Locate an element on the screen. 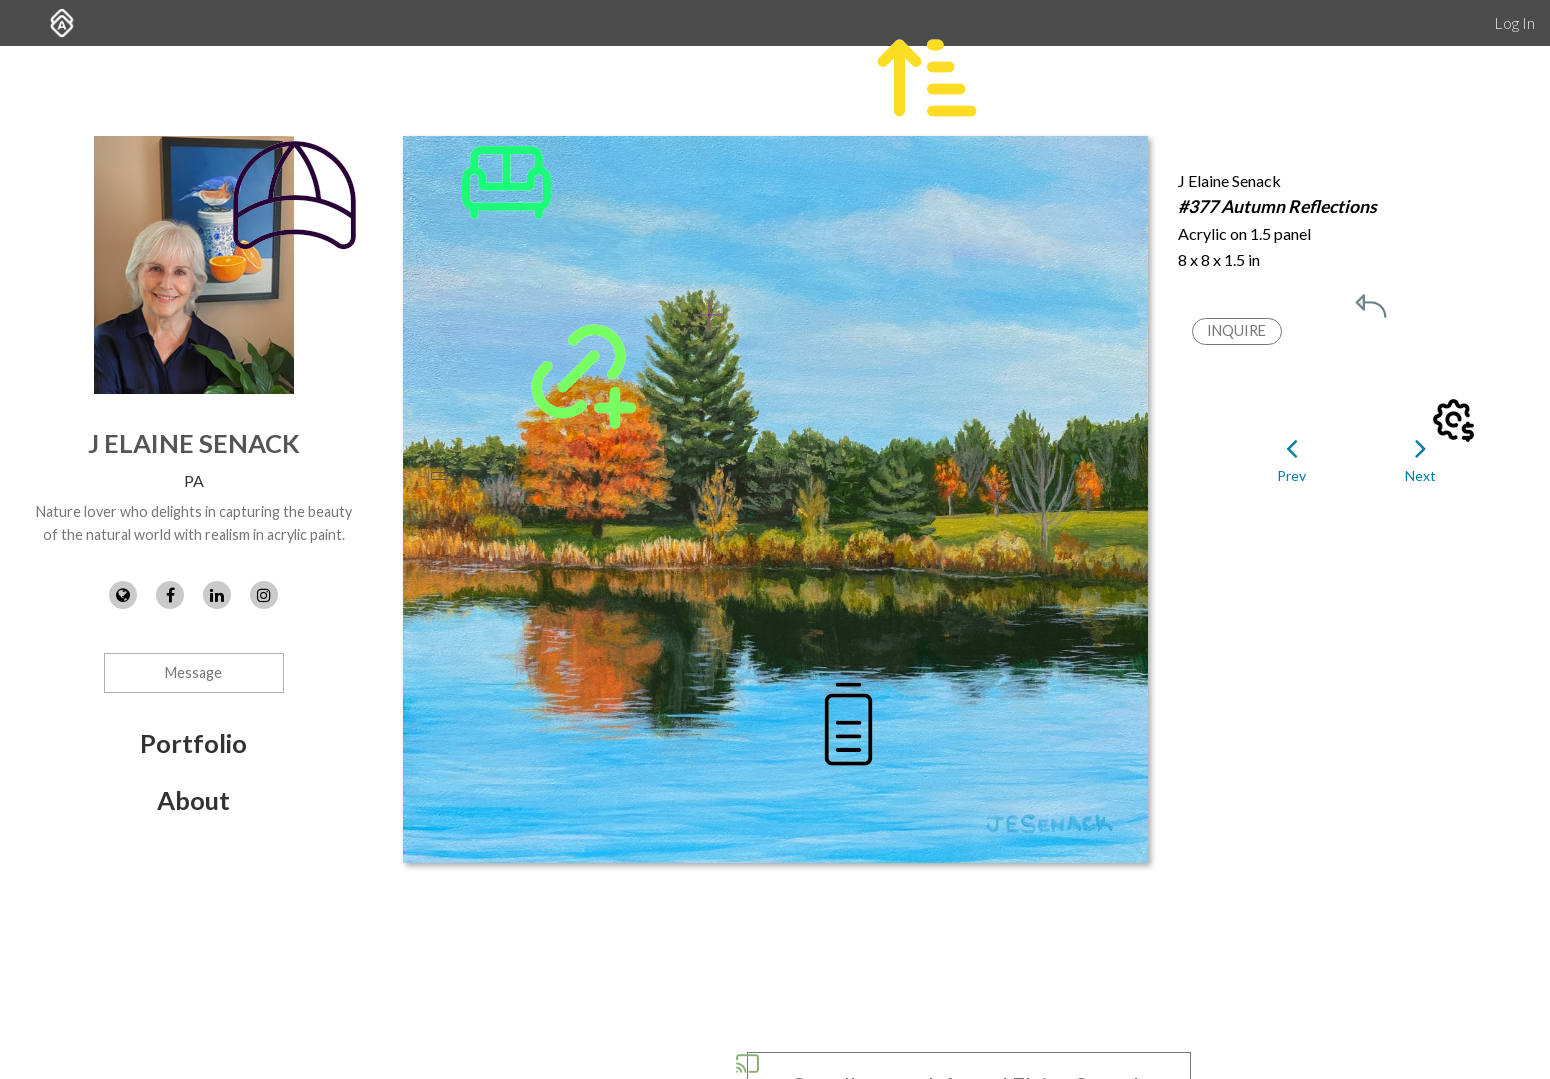 The height and width of the screenshot is (1079, 1550). add a new link or URL is located at coordinates (578, 371).